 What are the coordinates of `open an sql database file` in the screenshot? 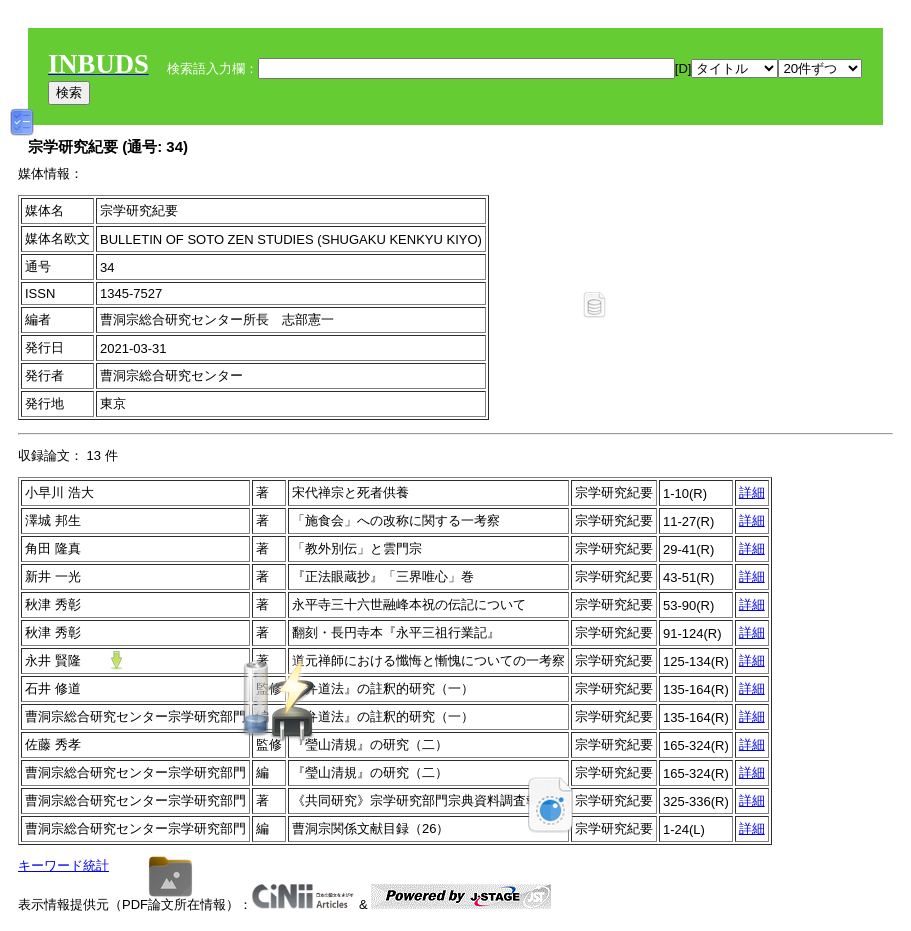 It's located at (594, 304).